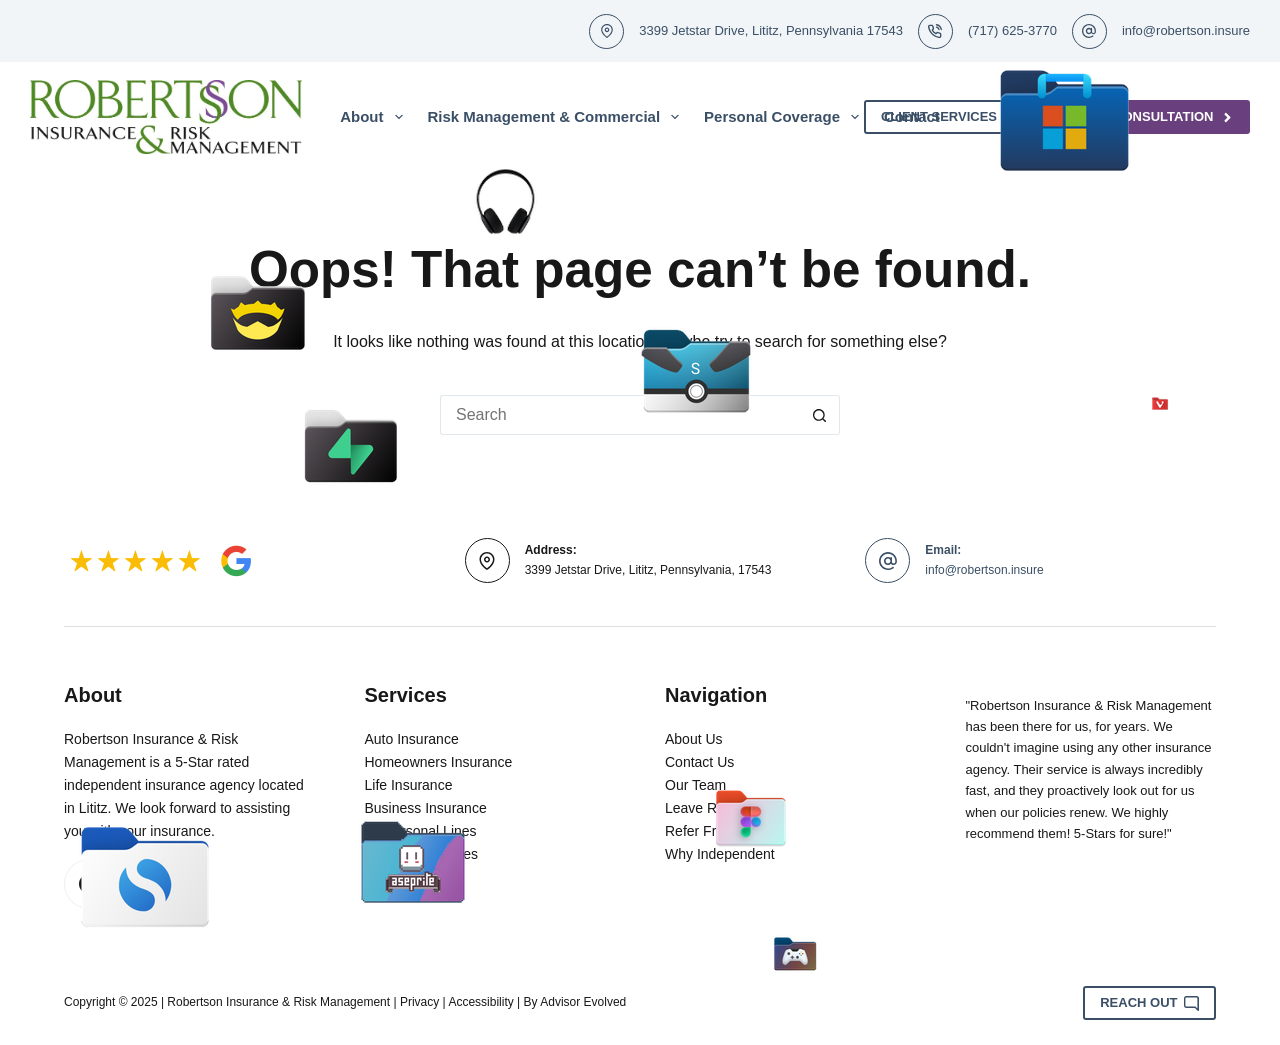  I want to click on open microsoft games folder, so click(795, 955).